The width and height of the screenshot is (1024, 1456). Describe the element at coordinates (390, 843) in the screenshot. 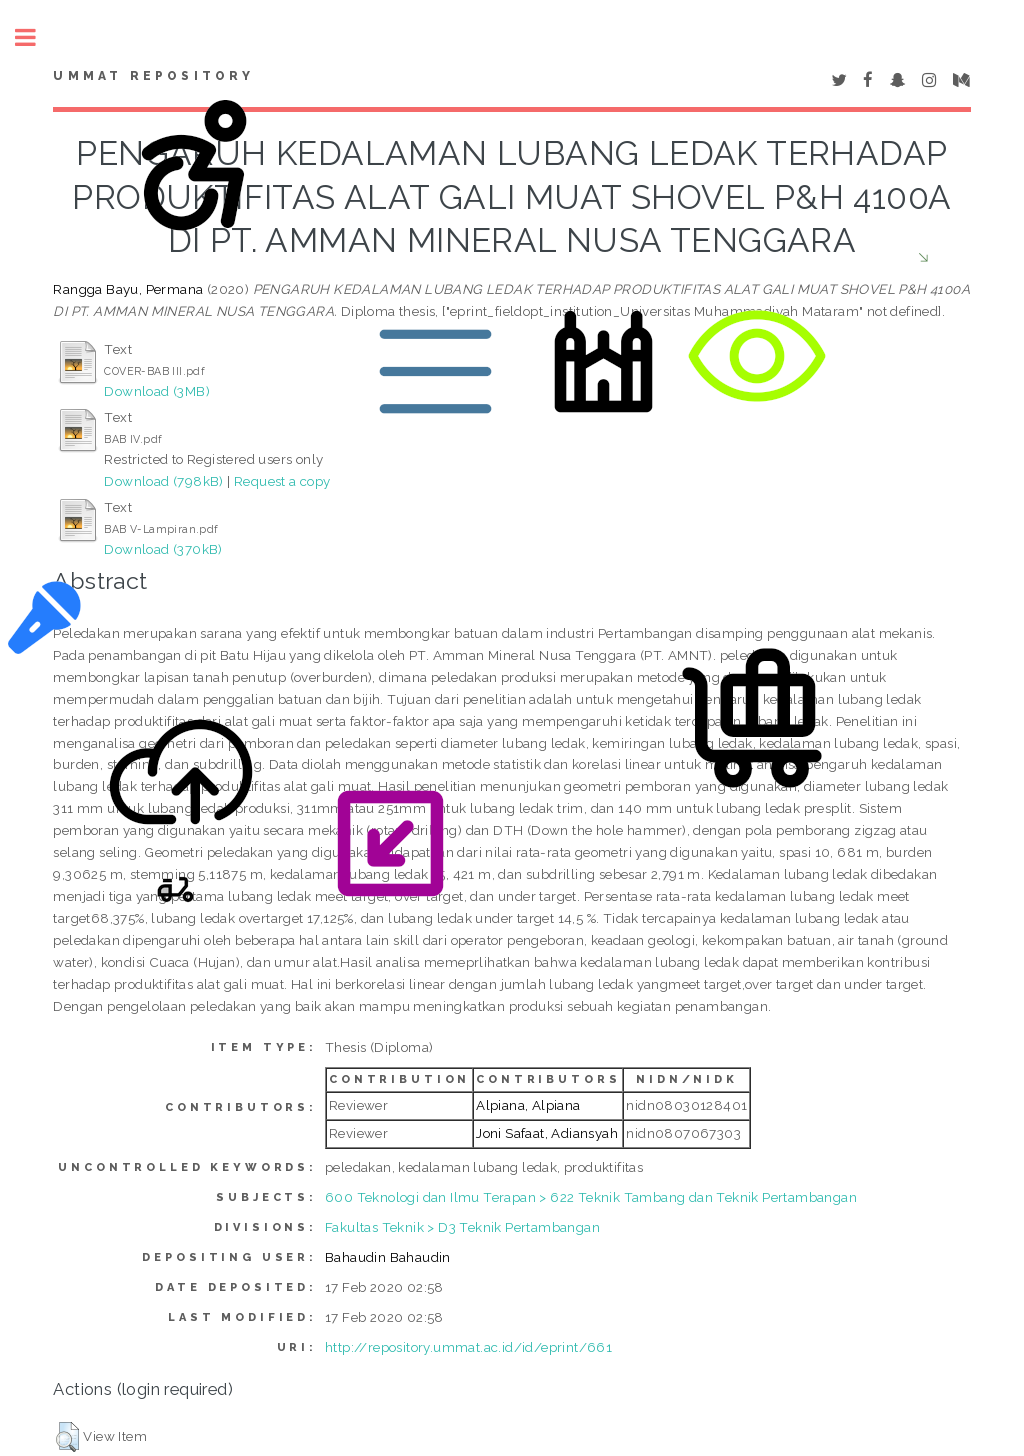

I see `navigate to bottom-left corner` at that location.